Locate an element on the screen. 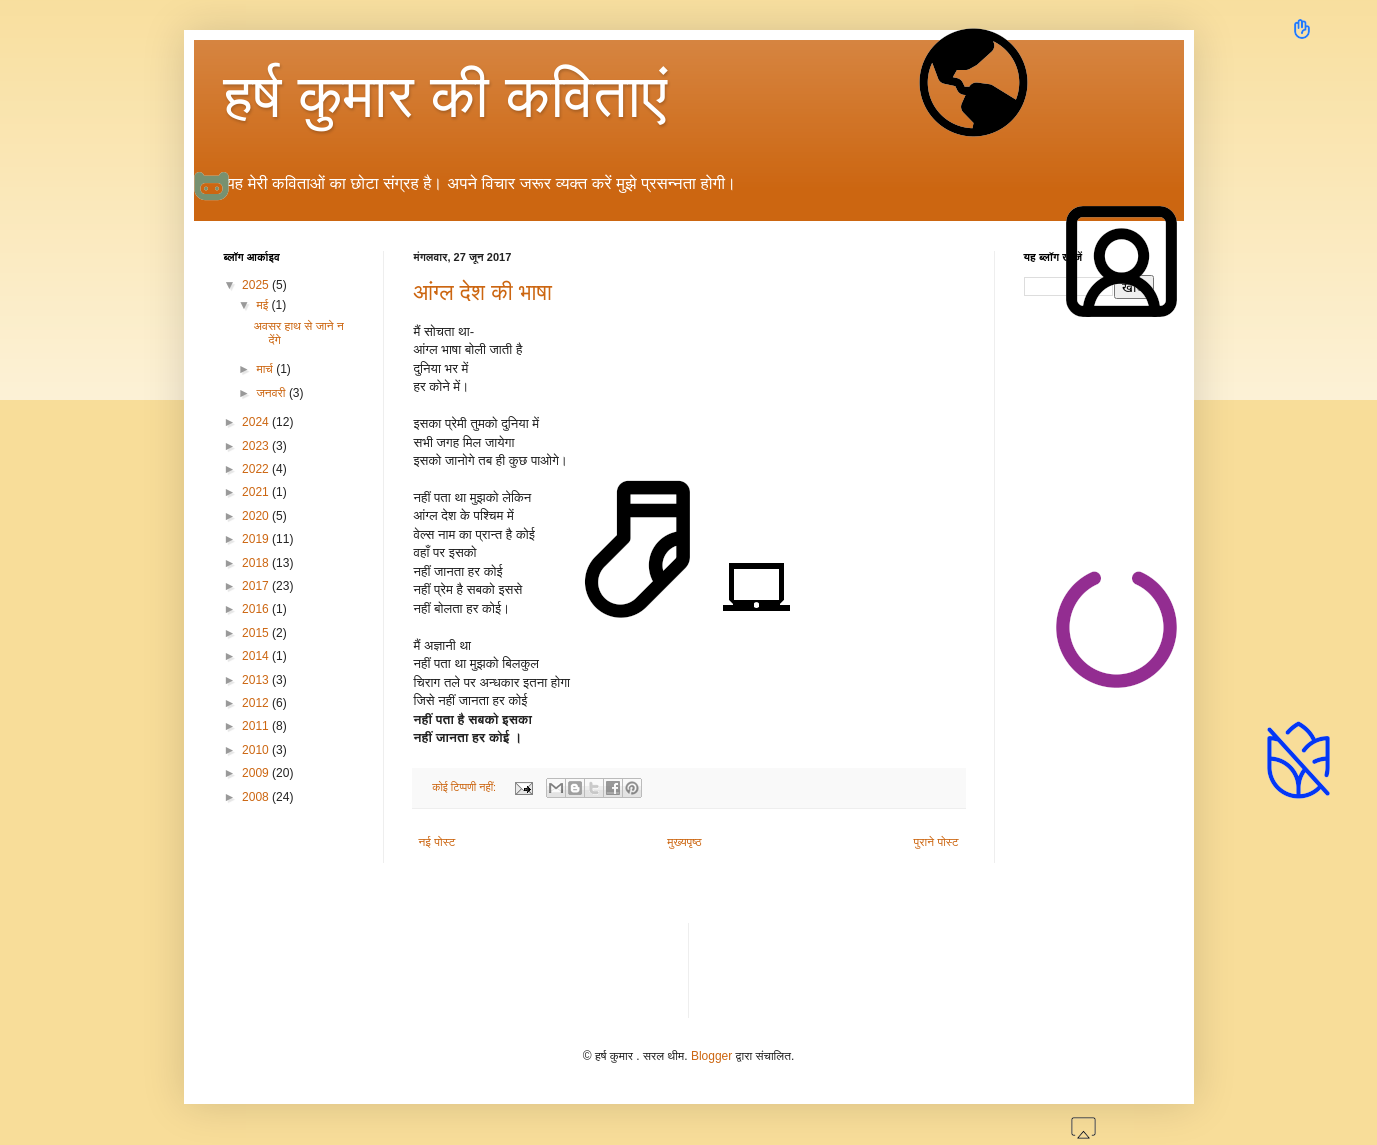 This screenshot has width=1377, height=1145. indicates gluten-free or grain-free option is located at coordinates (1298, 761).